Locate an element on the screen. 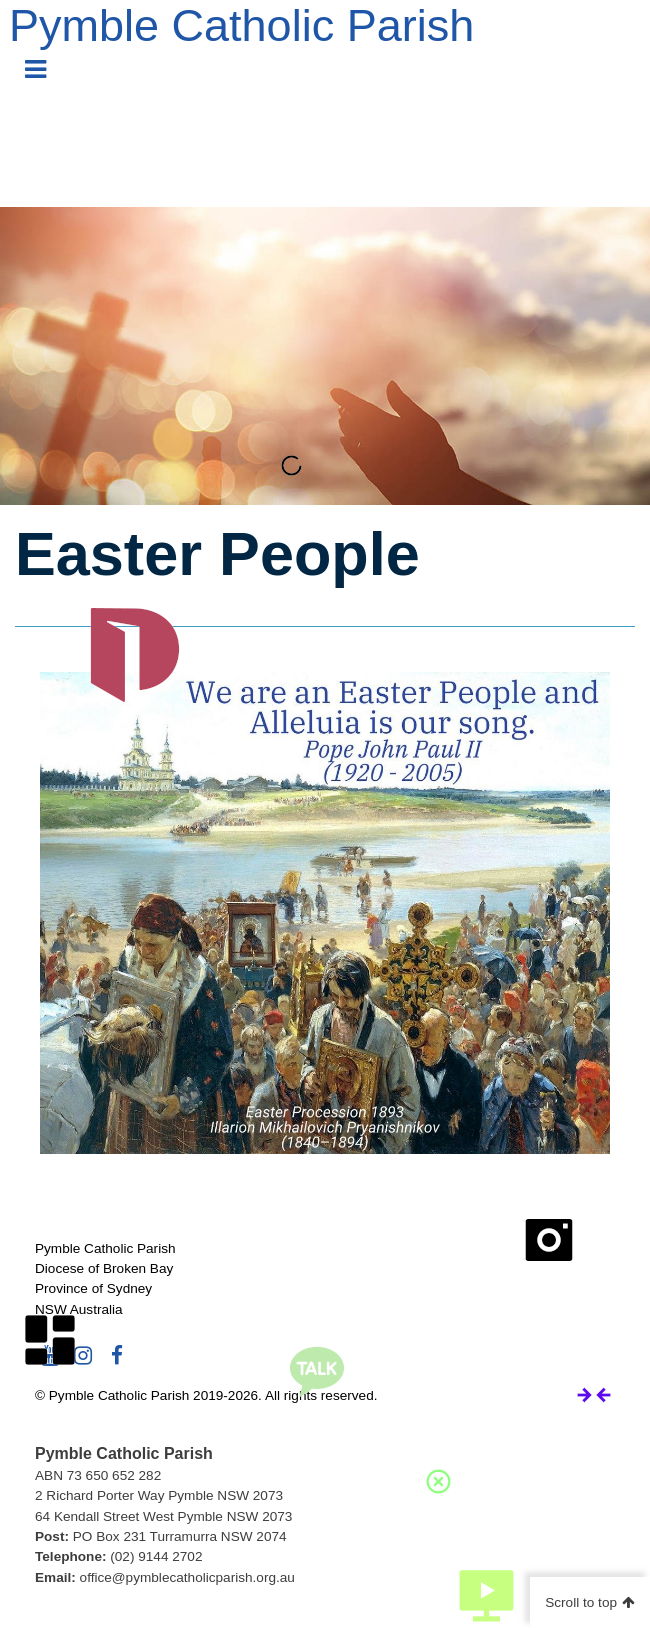  collapse panel horizontally is located at coordinates (594, 1395).